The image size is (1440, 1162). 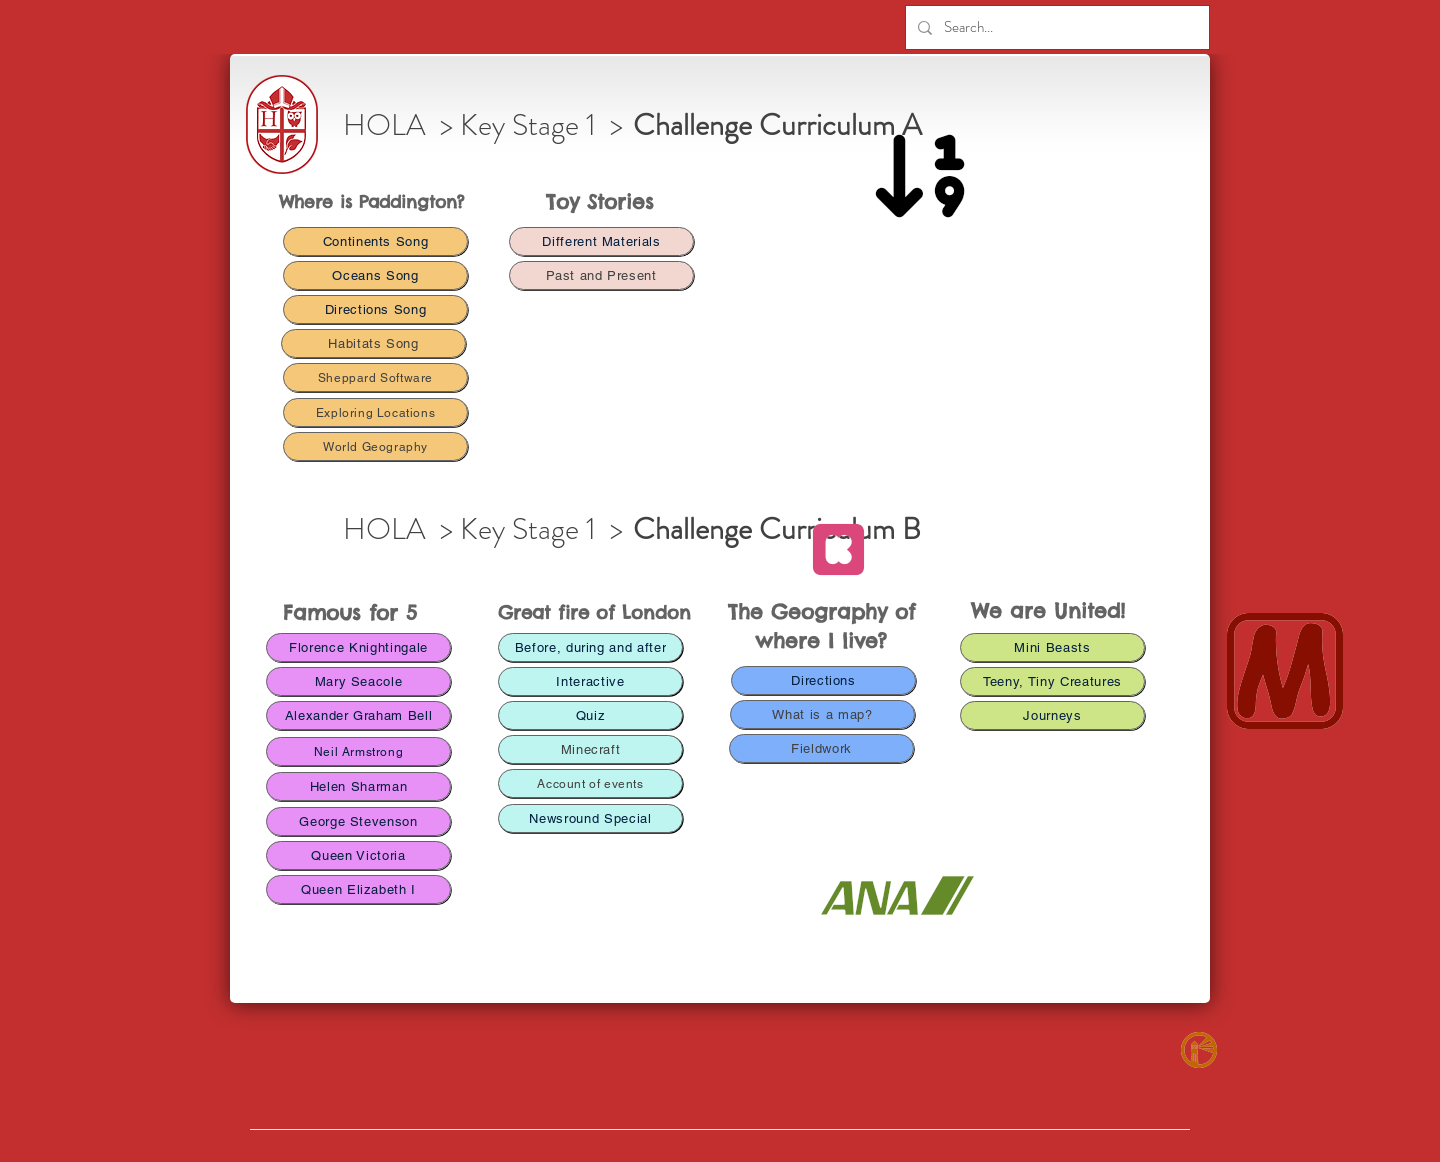 What do you see at coordinates (838, 549) in the screenshot?
I see `visit kickstarter website or app` at bounding box center [838, 549].